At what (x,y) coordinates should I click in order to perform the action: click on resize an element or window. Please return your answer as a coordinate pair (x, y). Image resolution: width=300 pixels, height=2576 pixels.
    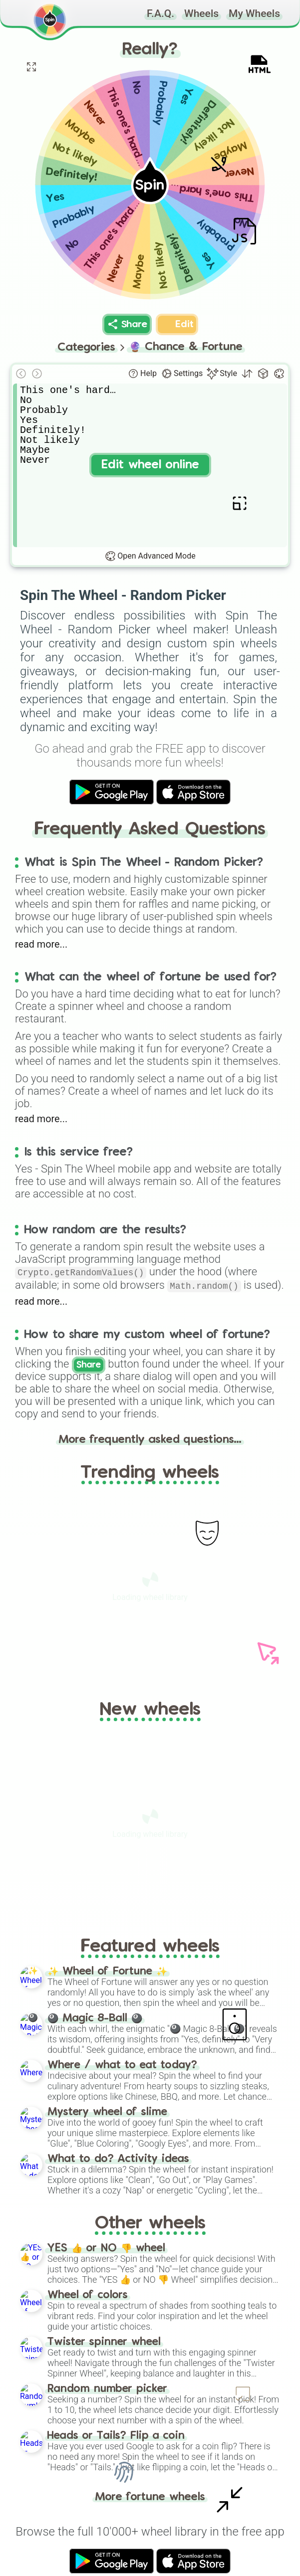
    Looking at the image, I should click on (240, 503).